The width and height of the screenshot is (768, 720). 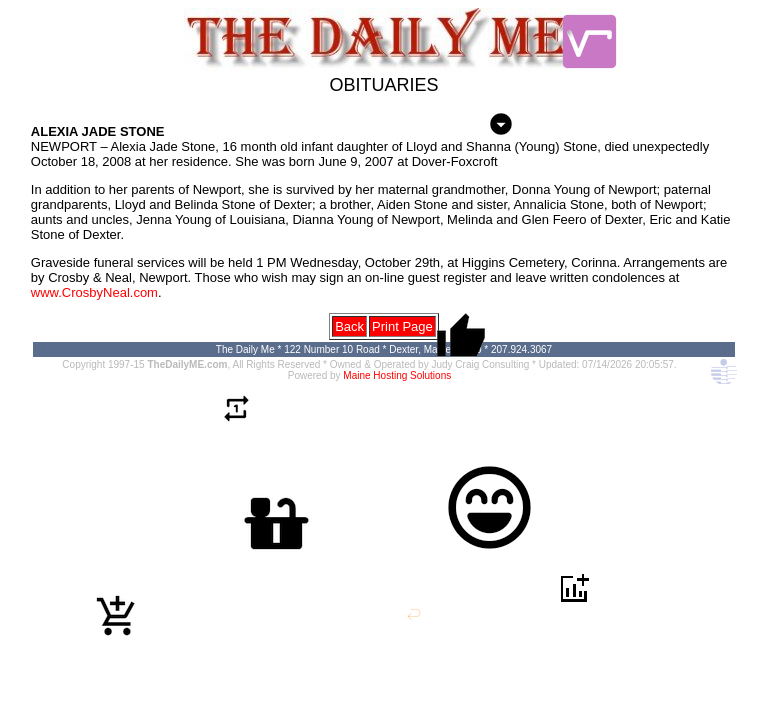 I want to click on undo or revert to previous action, so click(x=414, y=614).